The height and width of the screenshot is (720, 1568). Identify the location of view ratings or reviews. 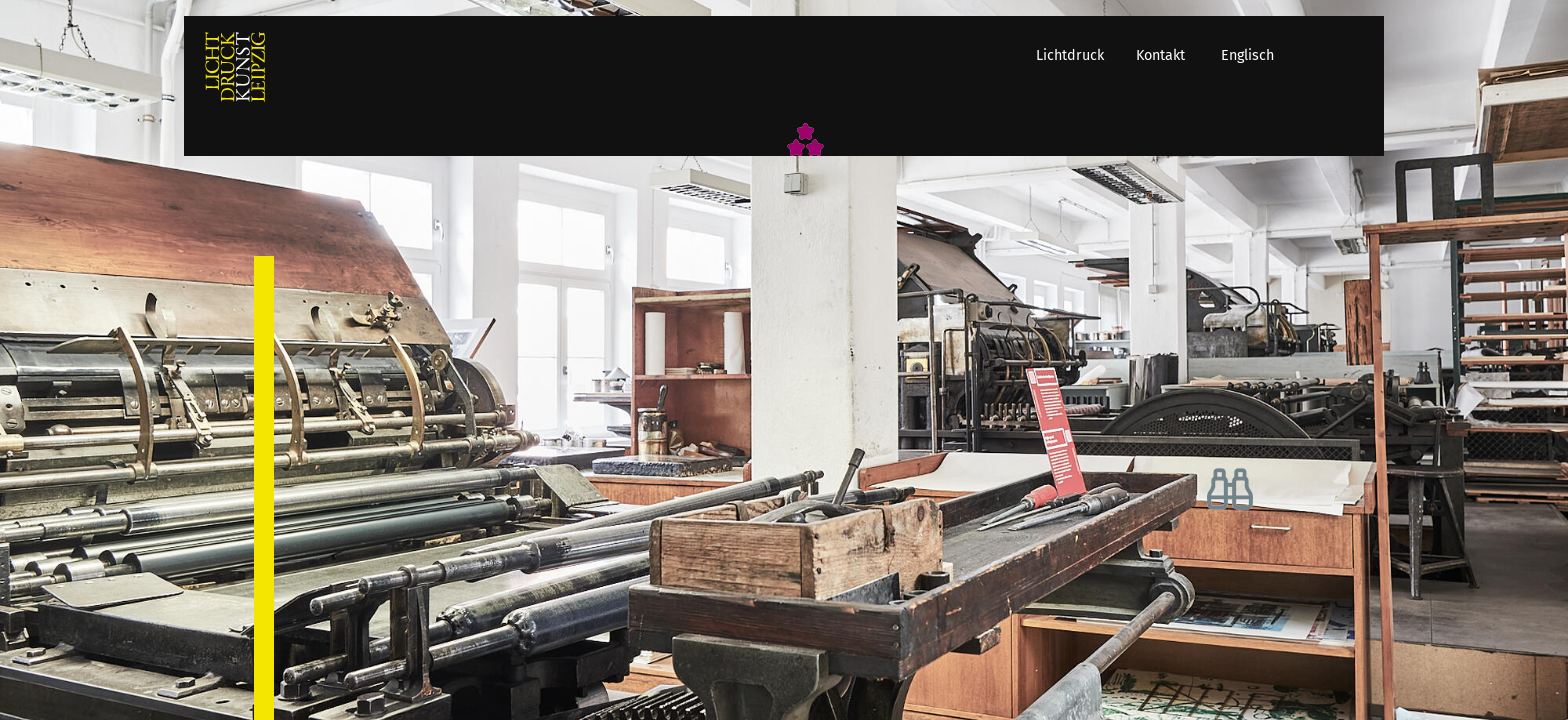
(805, 139).